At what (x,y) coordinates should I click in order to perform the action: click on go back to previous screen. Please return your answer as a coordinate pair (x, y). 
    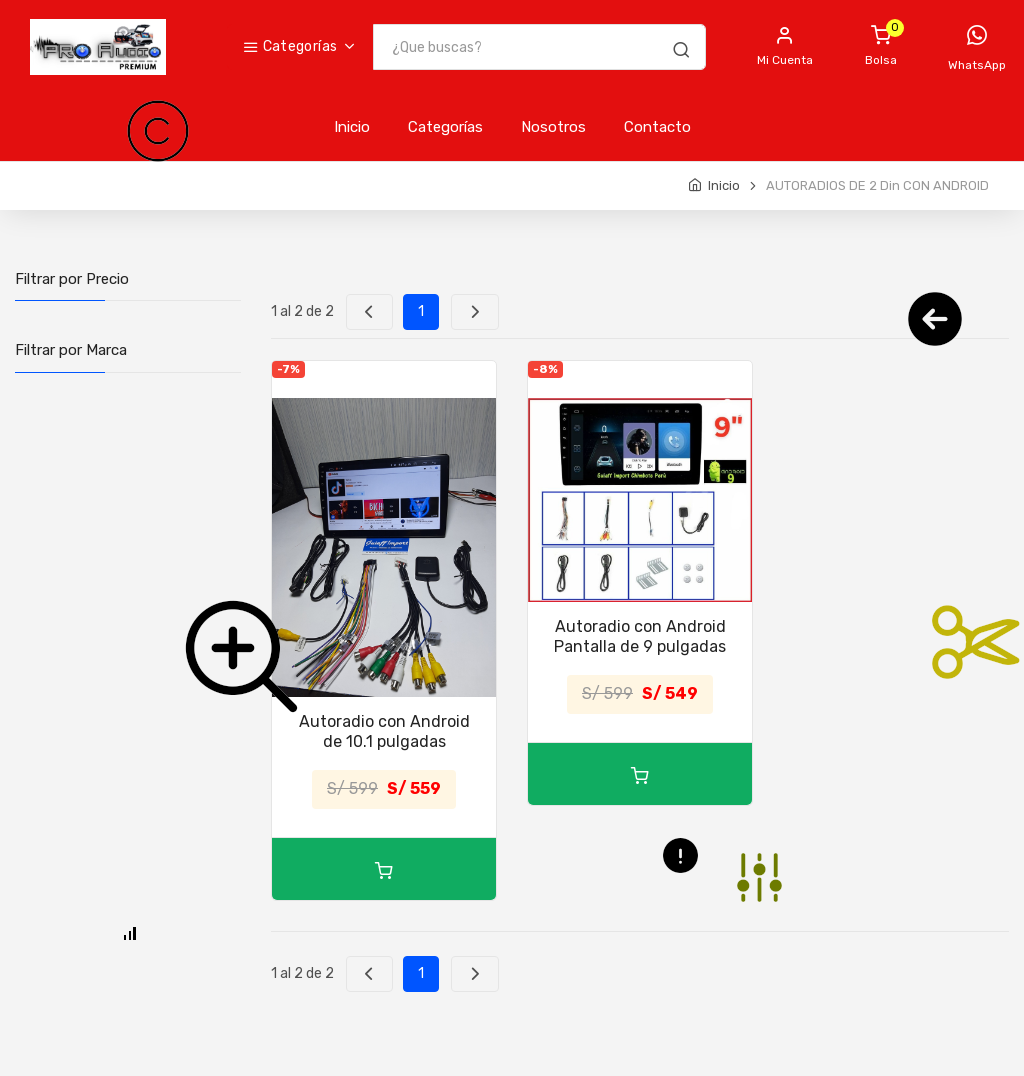
    Looking at the image, I should click on (935, 319).